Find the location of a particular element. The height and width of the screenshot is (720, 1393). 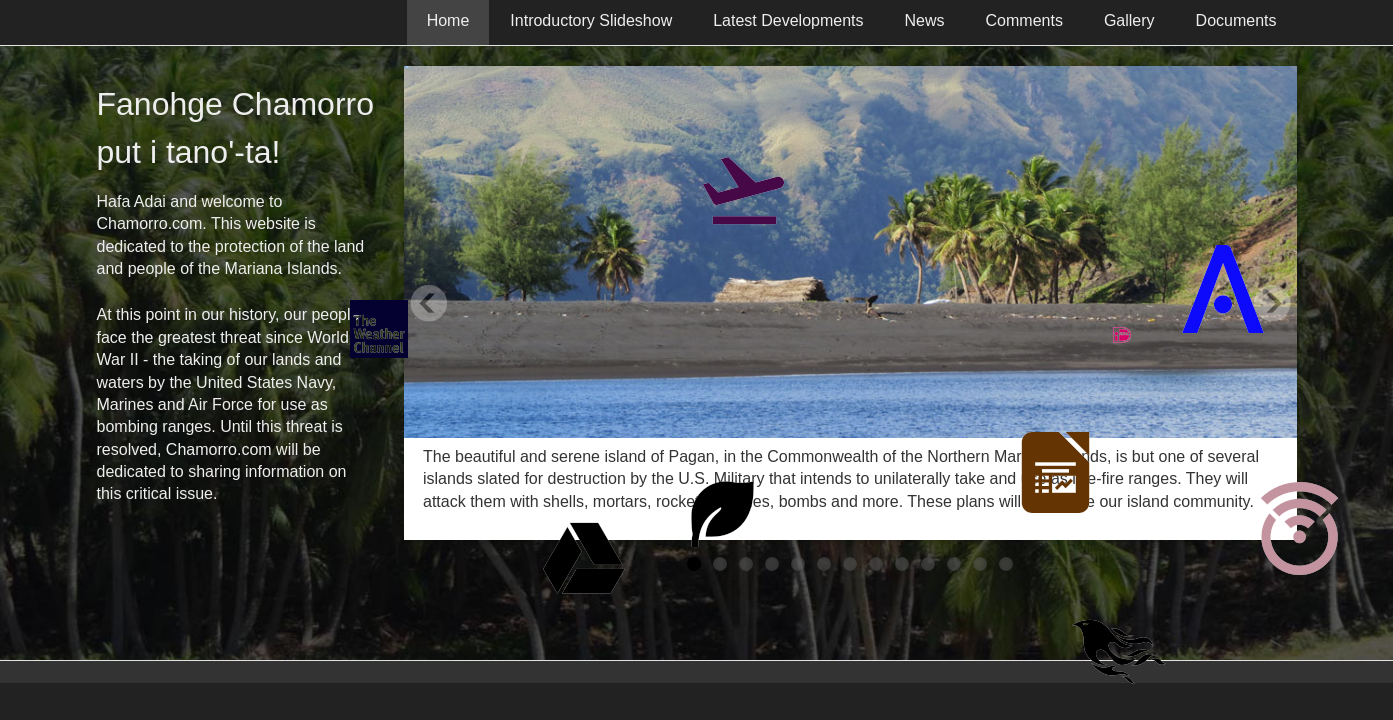

open the weather channel app is located at coordinates (379, 329).